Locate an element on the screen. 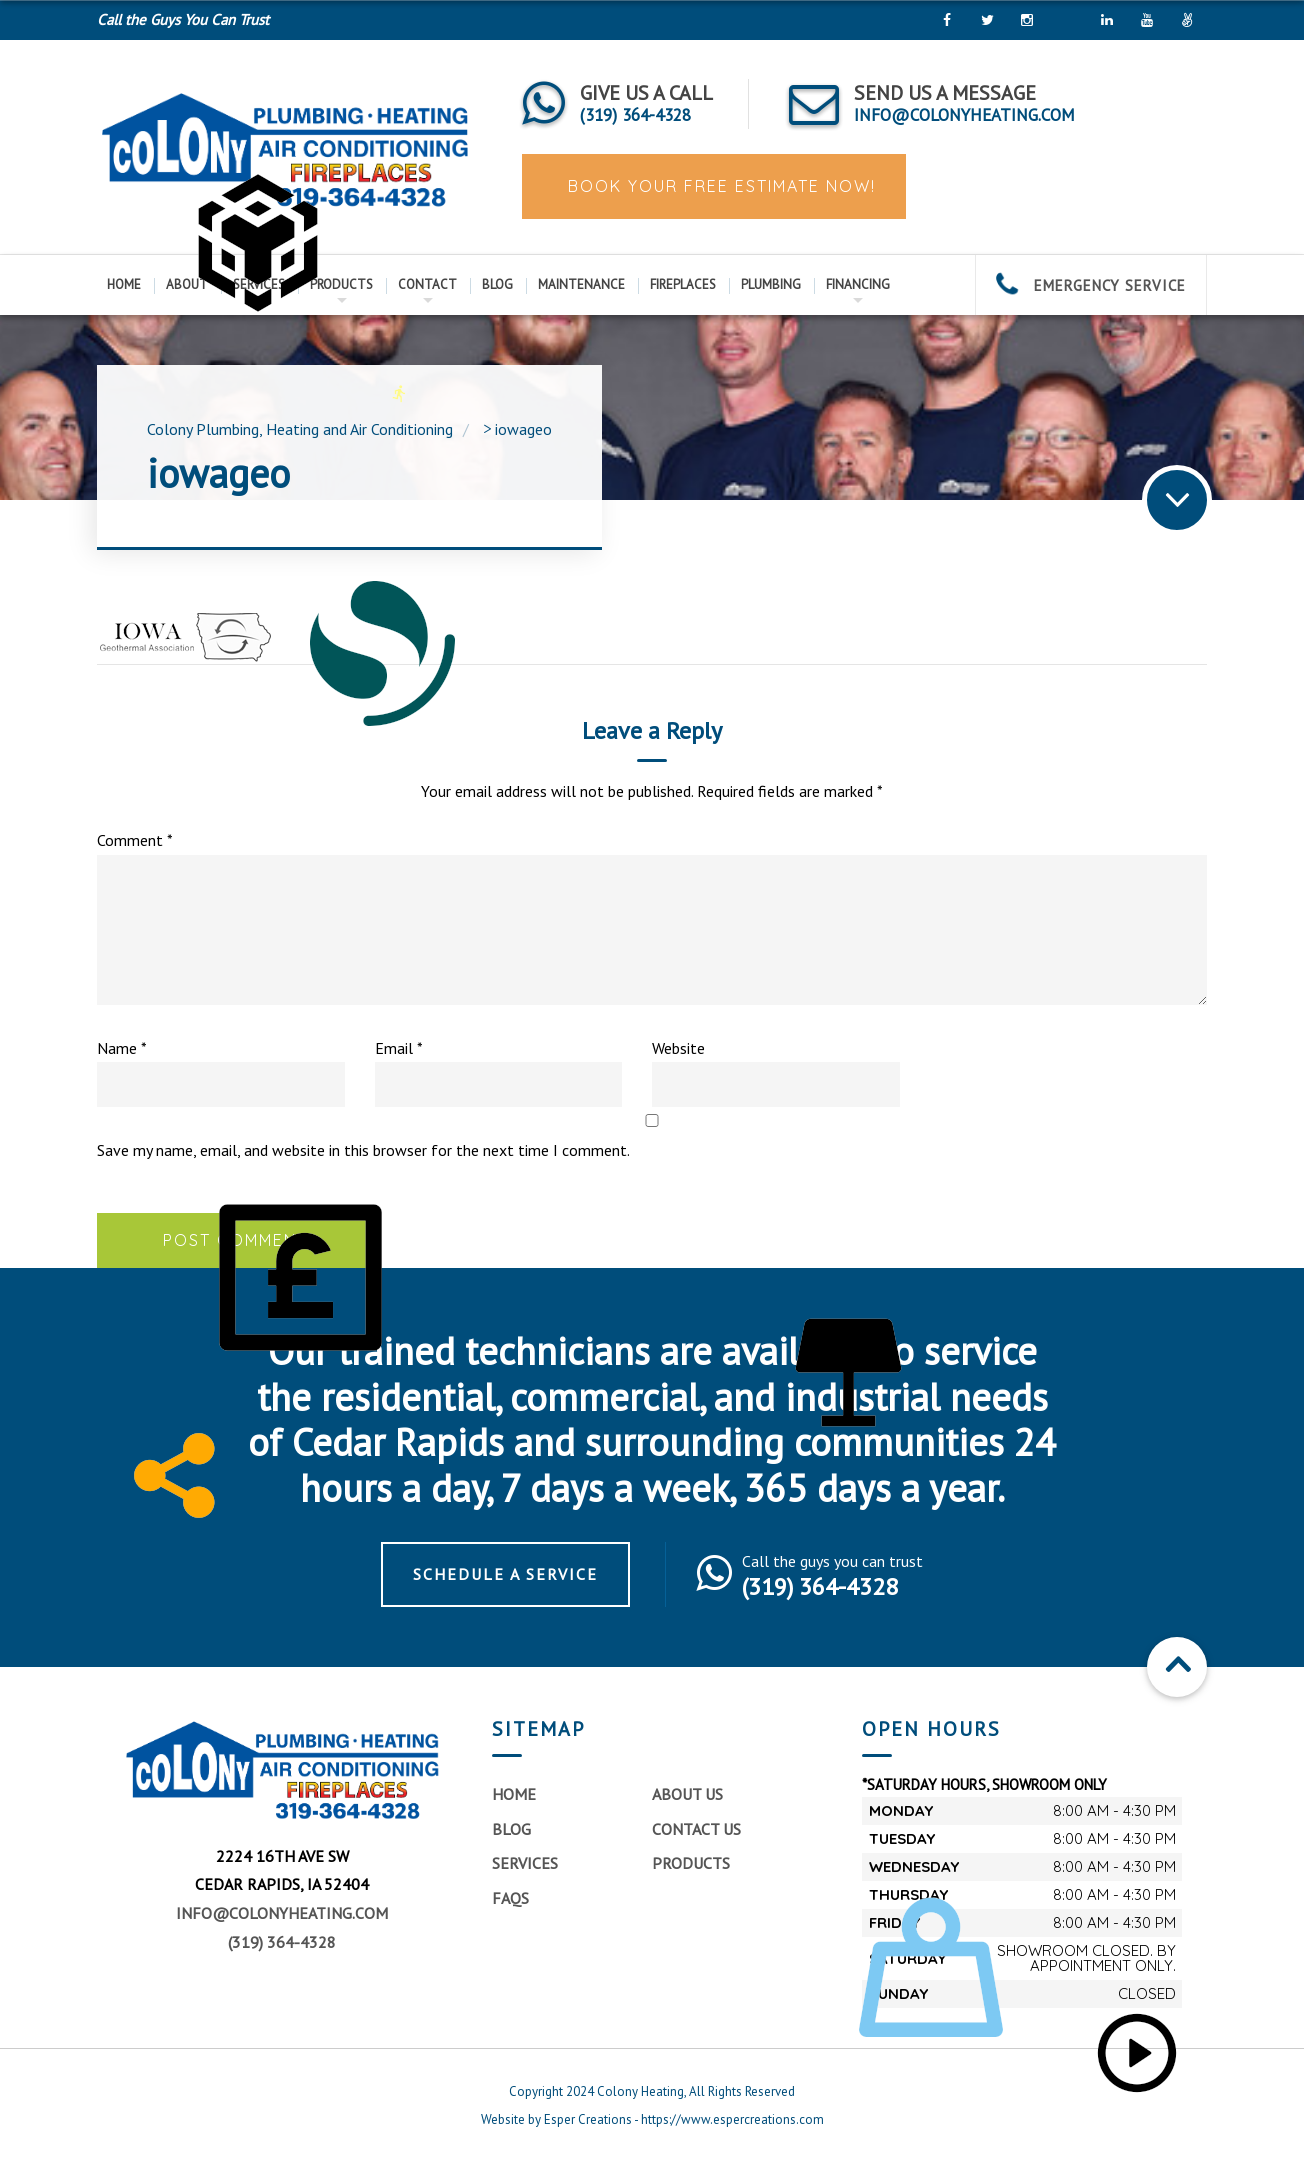 This screenshot has height=2166, width=1304. opensearch branding or product logo is located at coordinates (382, 653).